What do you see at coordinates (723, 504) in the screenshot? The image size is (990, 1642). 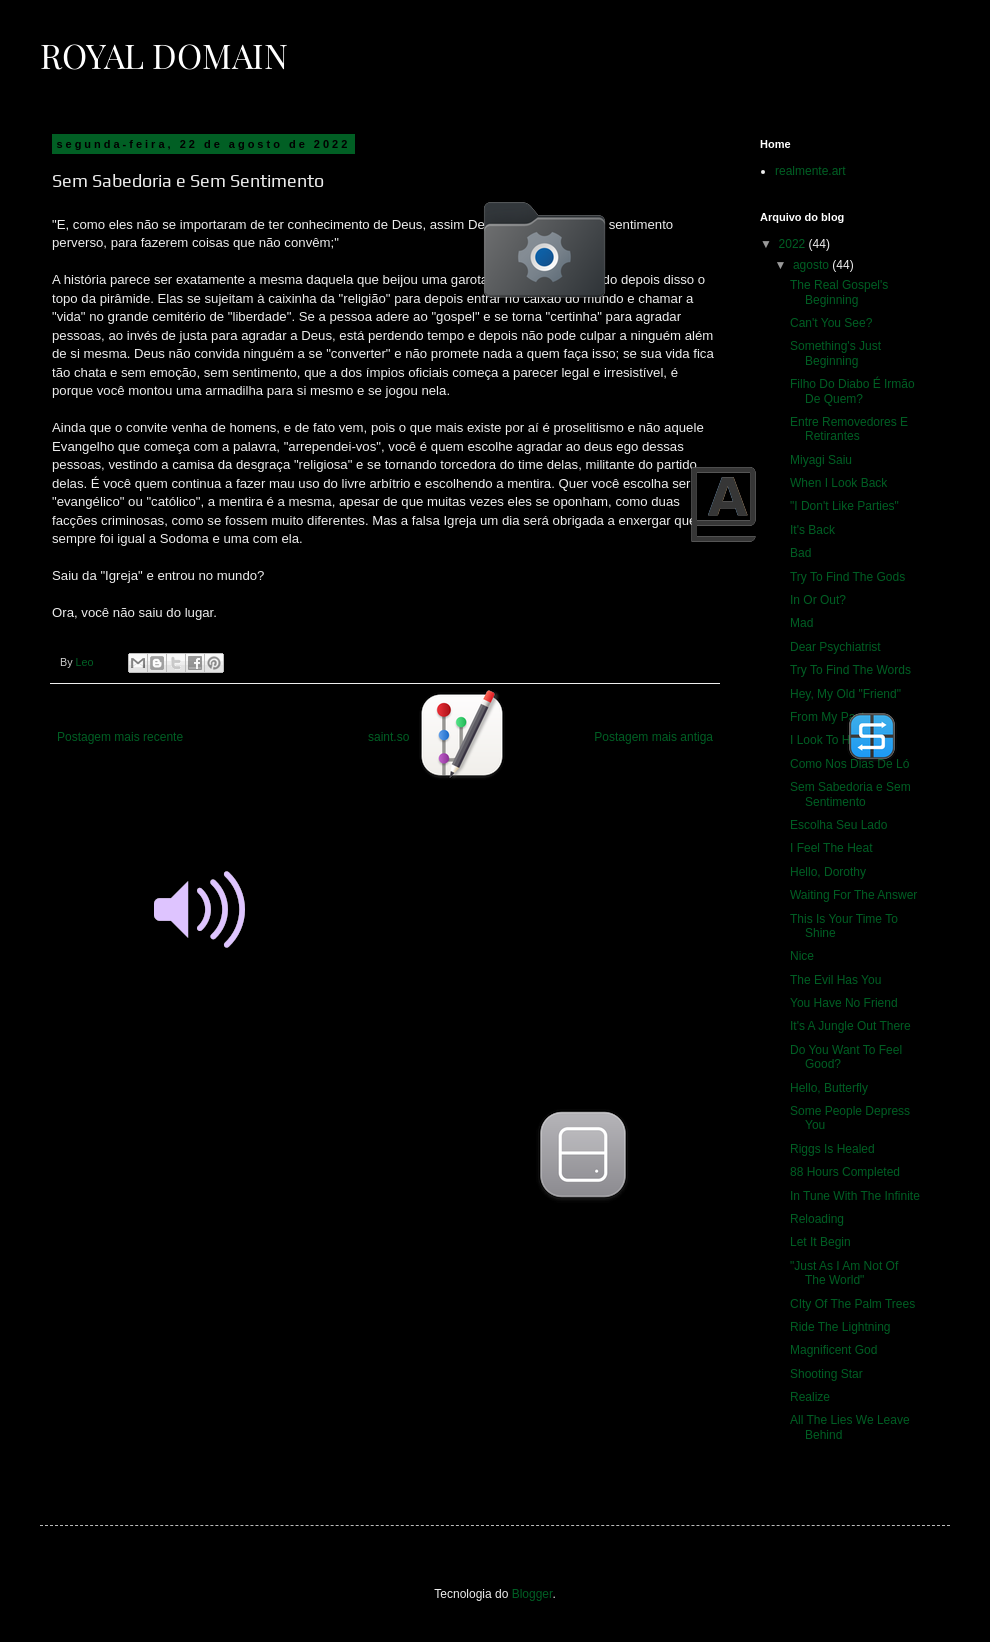 I see `open the dictionary app` at bounding box center [723, 504].